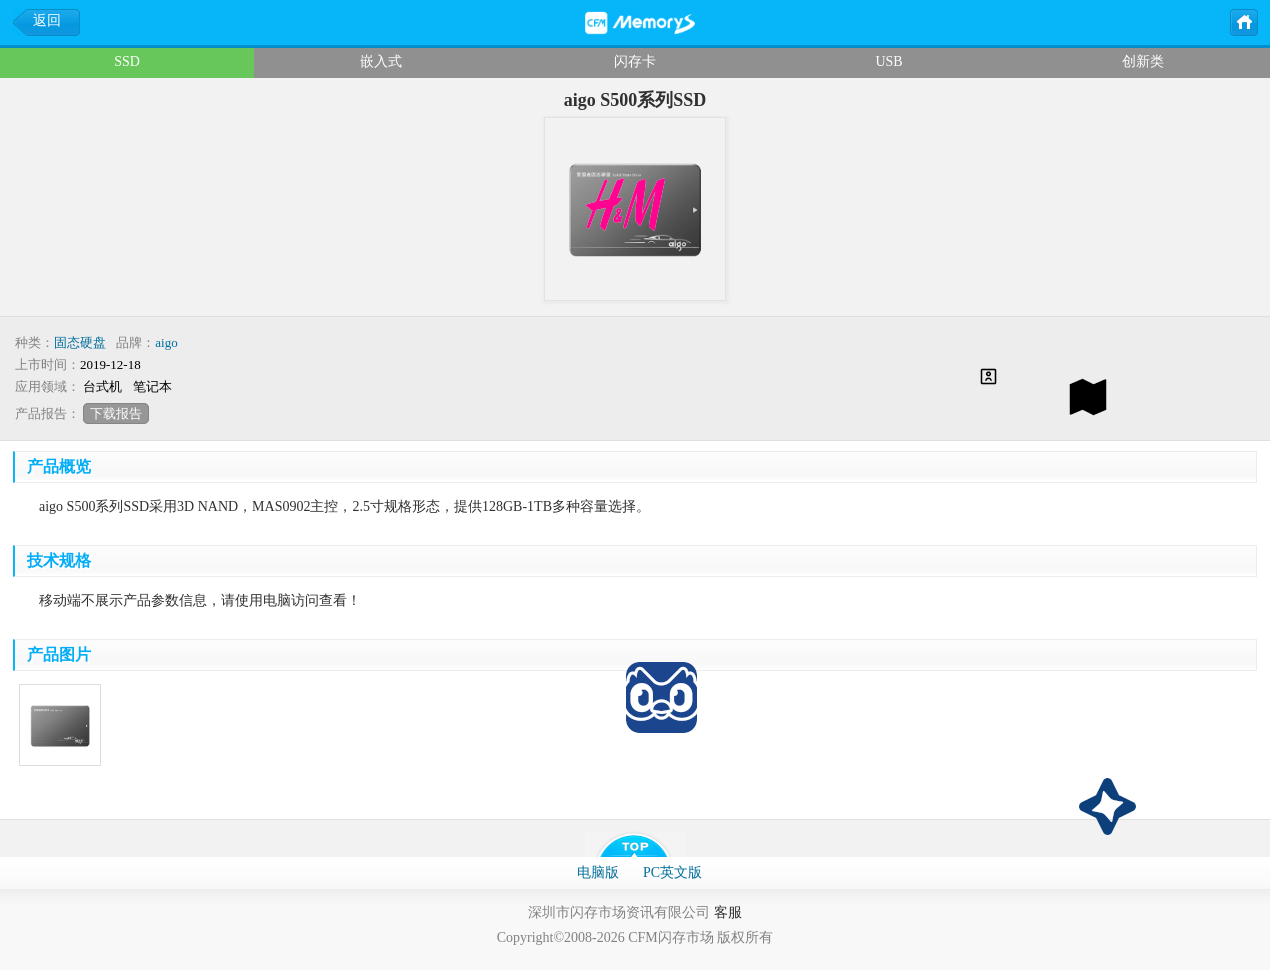 The height and width of the screenshot is (970, 1270). I want to click on codemagic CI/CD platform logo, so click(1107, 806).